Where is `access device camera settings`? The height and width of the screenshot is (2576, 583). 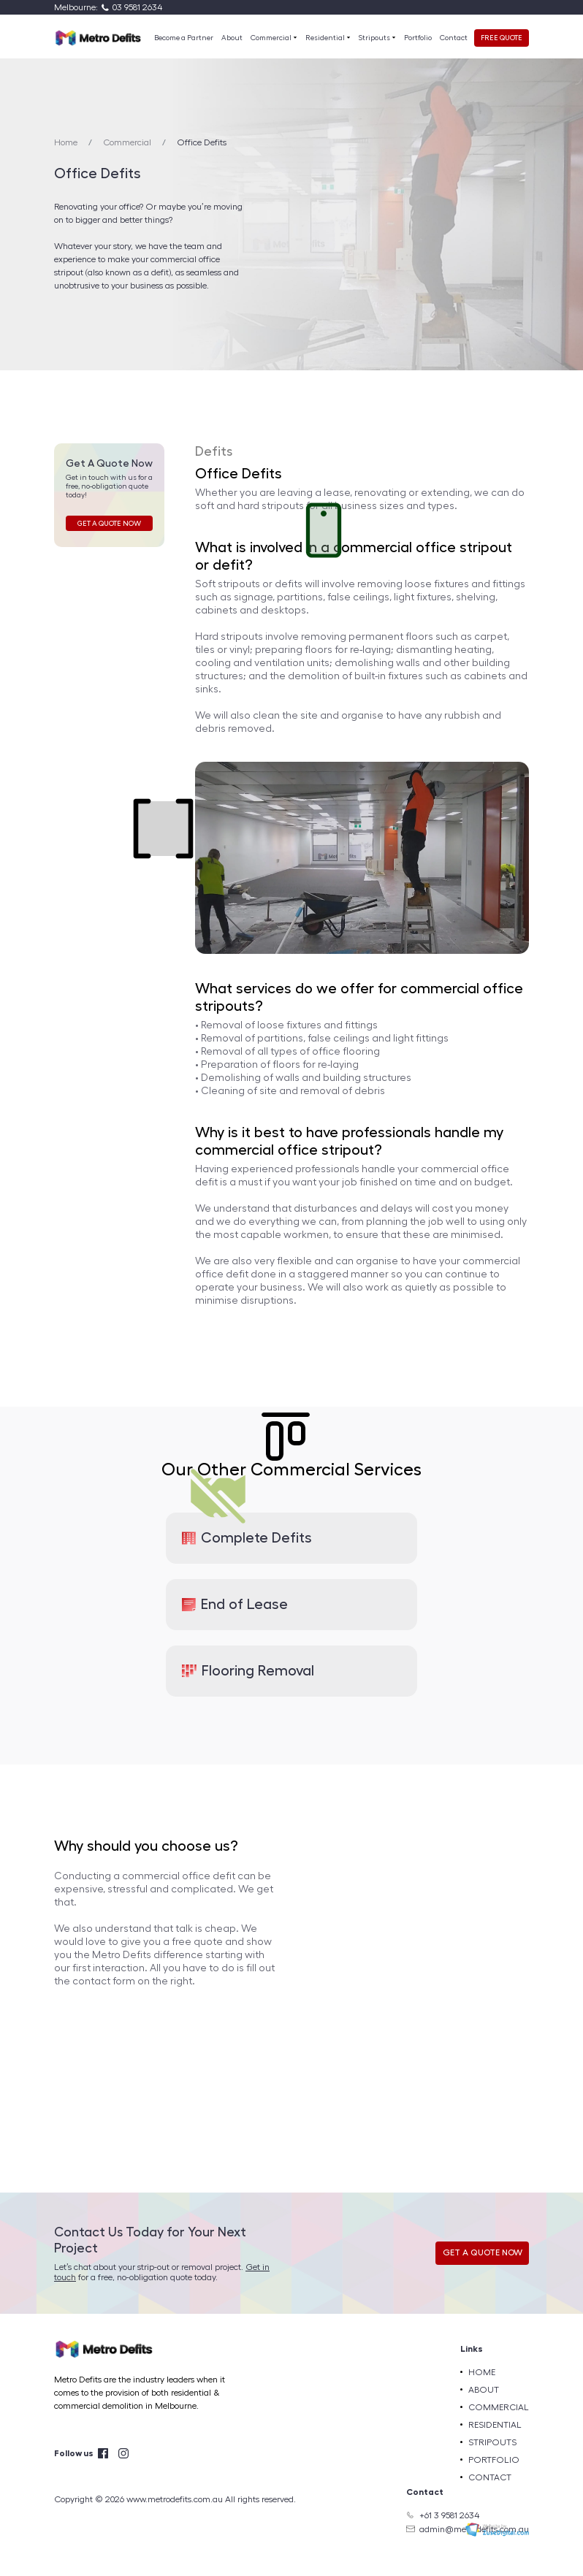 access device camera settings is located at coordinates (324, 530).